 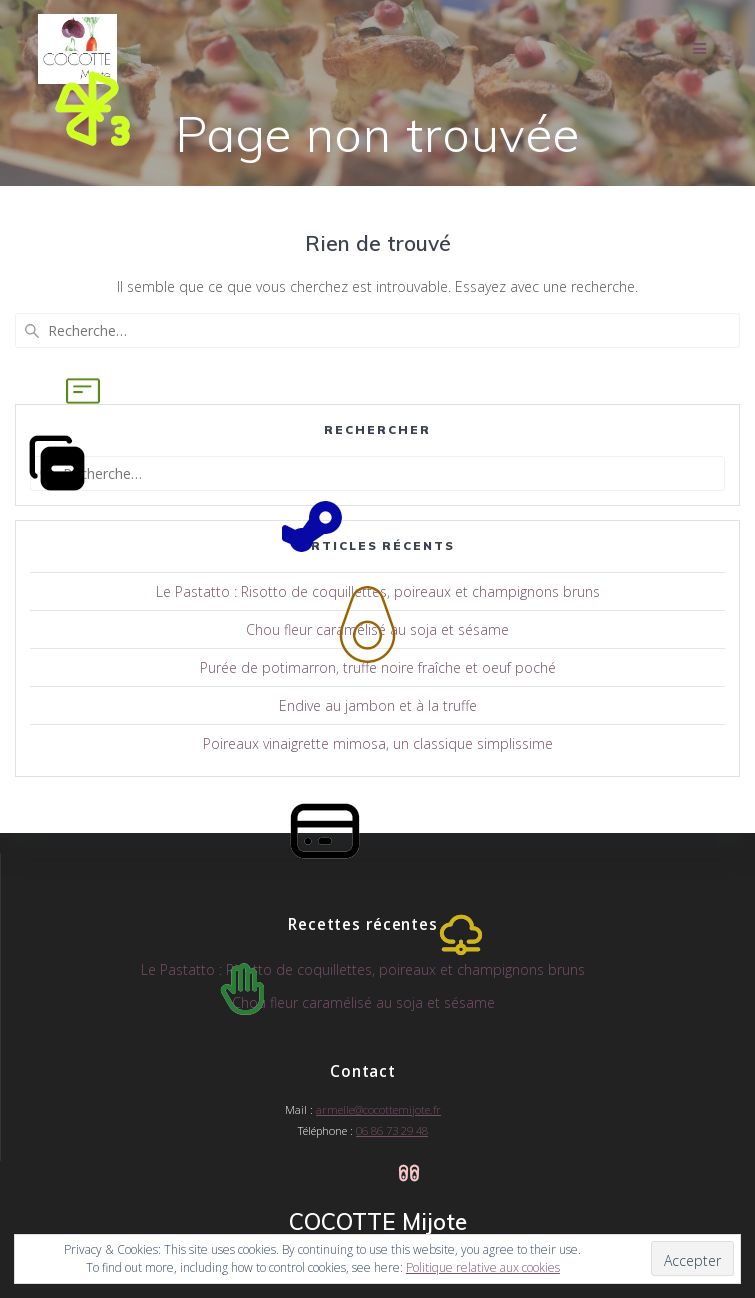 What do you see at coordinates (312, 525) in the screenshot?
I see `open Steam gaming platform` at bounding box center [312, 525].